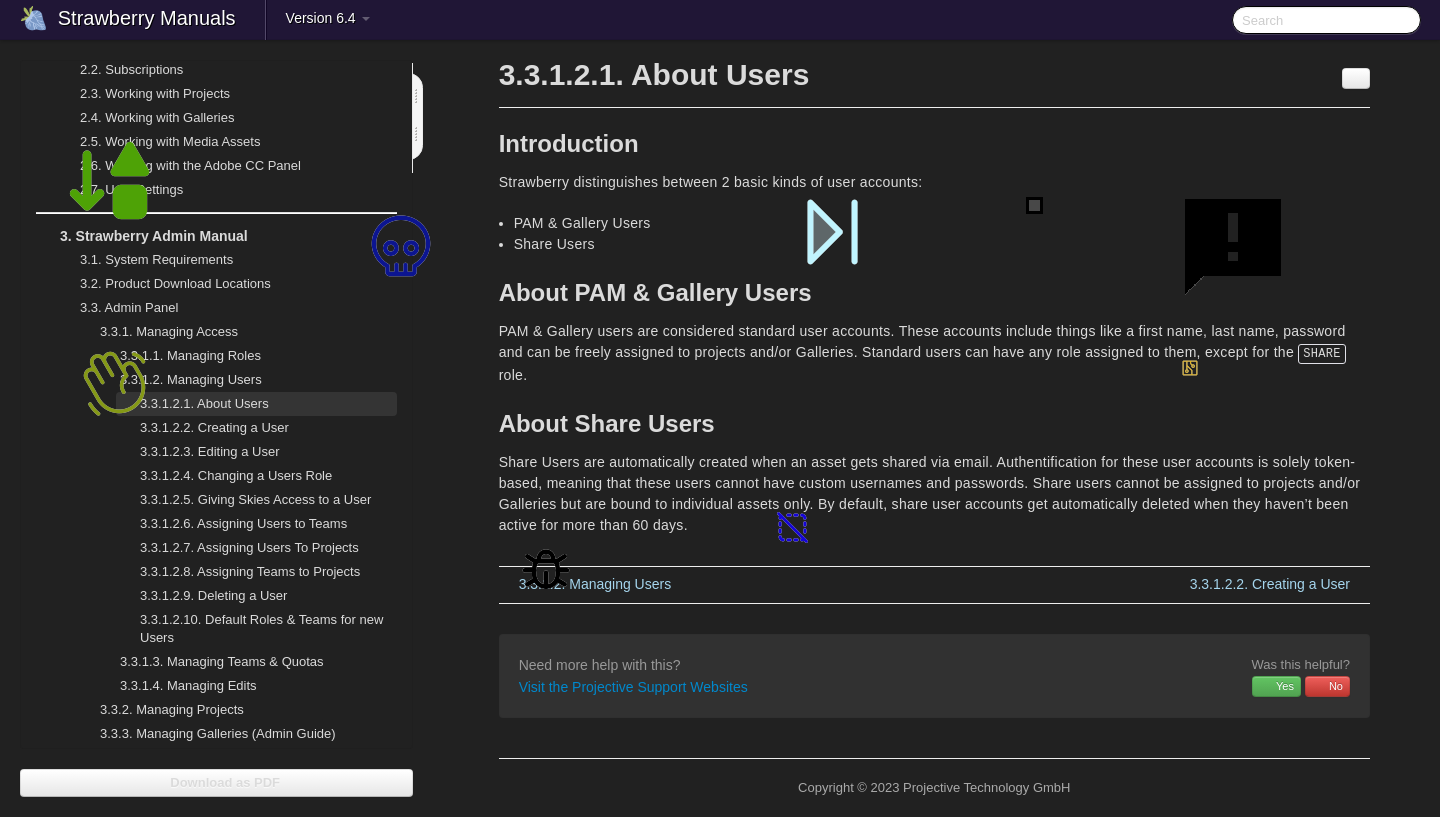  What do you see at coordinates (1190, 368) in the screenshot?
I see `access hardware or circuit settings` at bounding box center [1190, 368].